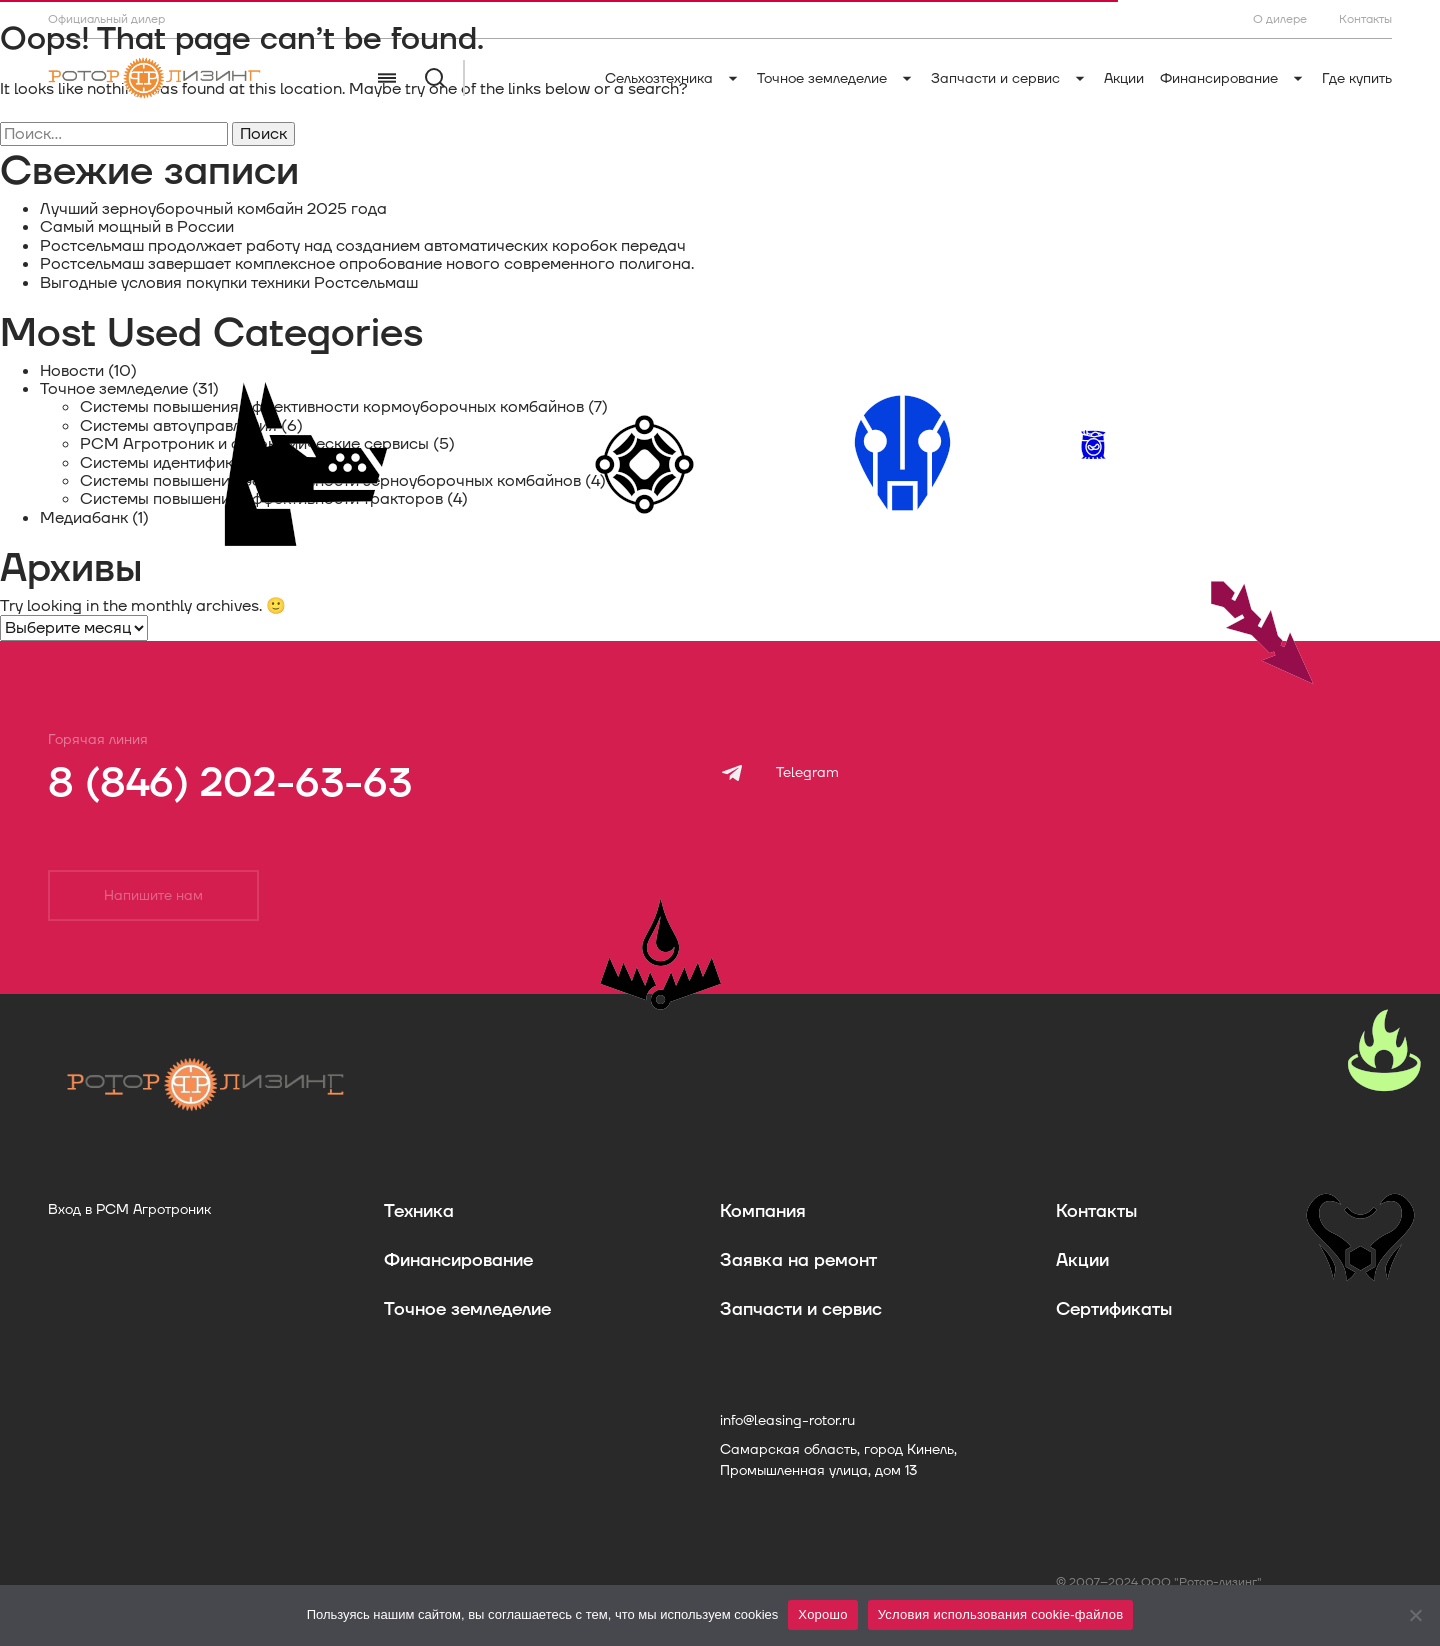  I want to click on access fire pit or bonfire feature in game, so click(1383, 1050).